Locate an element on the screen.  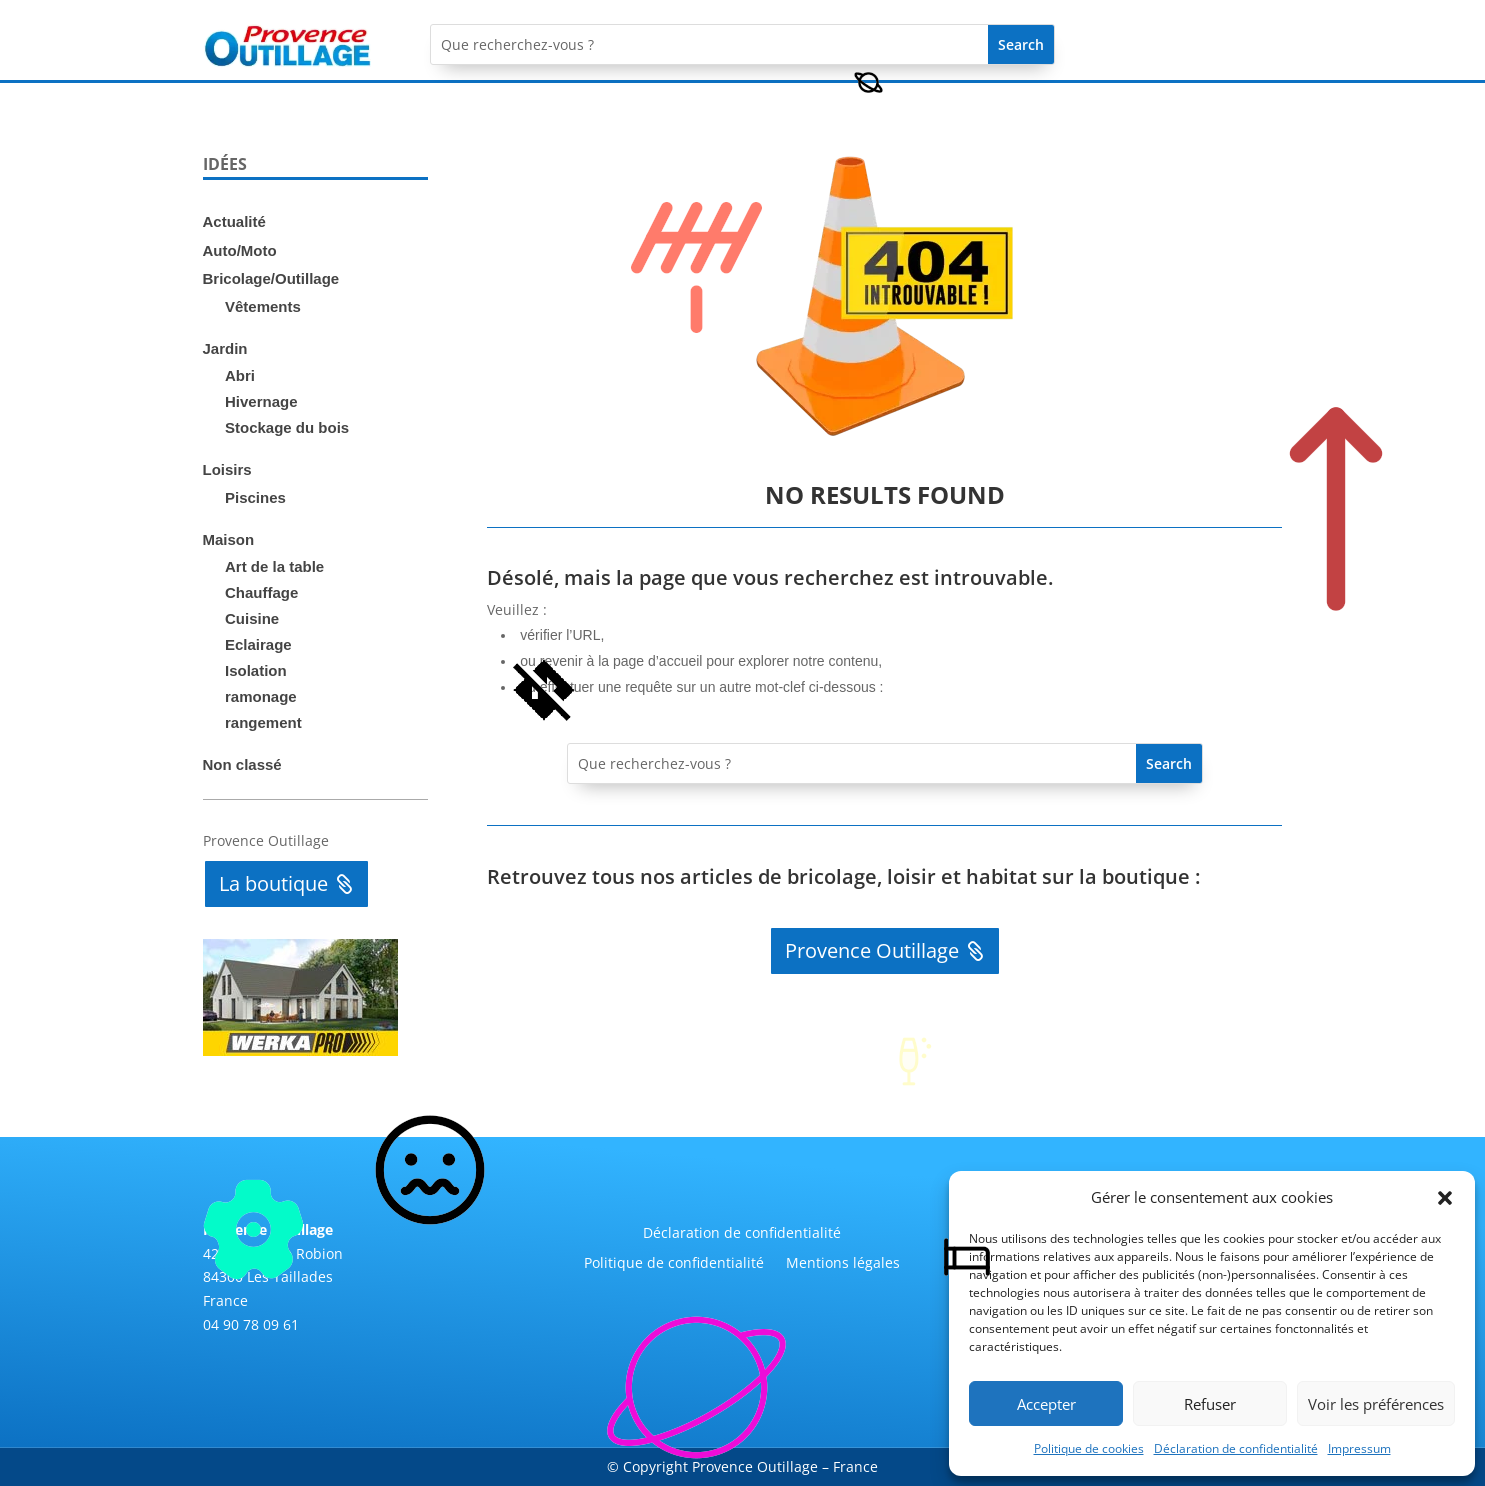
explore global or worldwide content is located at coordinates (868, 82).